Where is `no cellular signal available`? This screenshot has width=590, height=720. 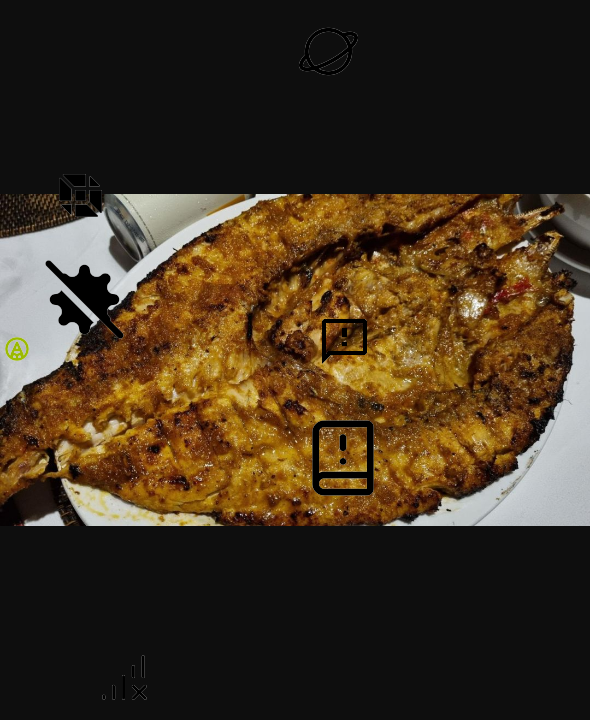
no cellular signal available is located at coordinates (125, 680).